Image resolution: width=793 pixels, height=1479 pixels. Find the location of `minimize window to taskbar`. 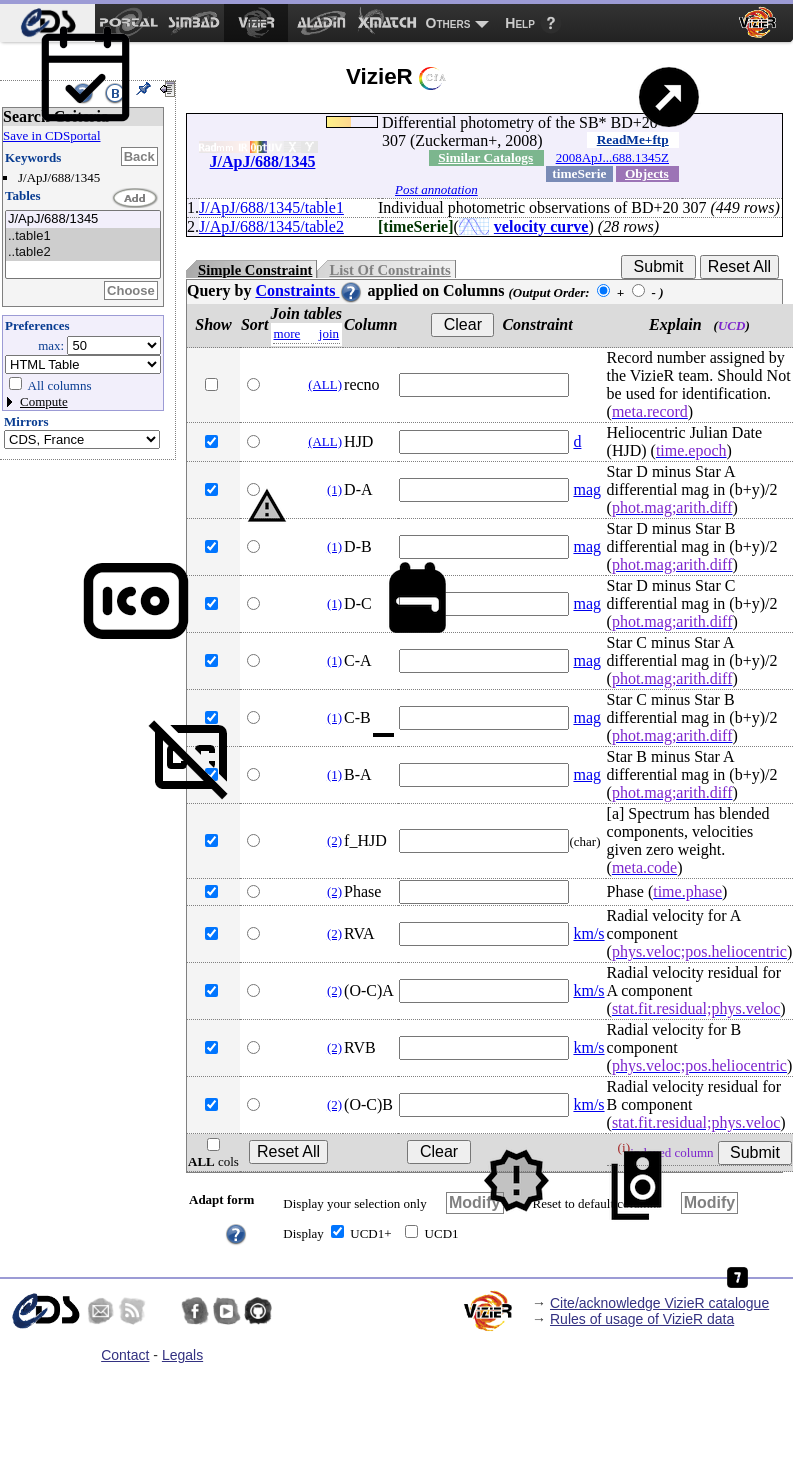

minimize window to taskbar is located at coordinates (383, 721).